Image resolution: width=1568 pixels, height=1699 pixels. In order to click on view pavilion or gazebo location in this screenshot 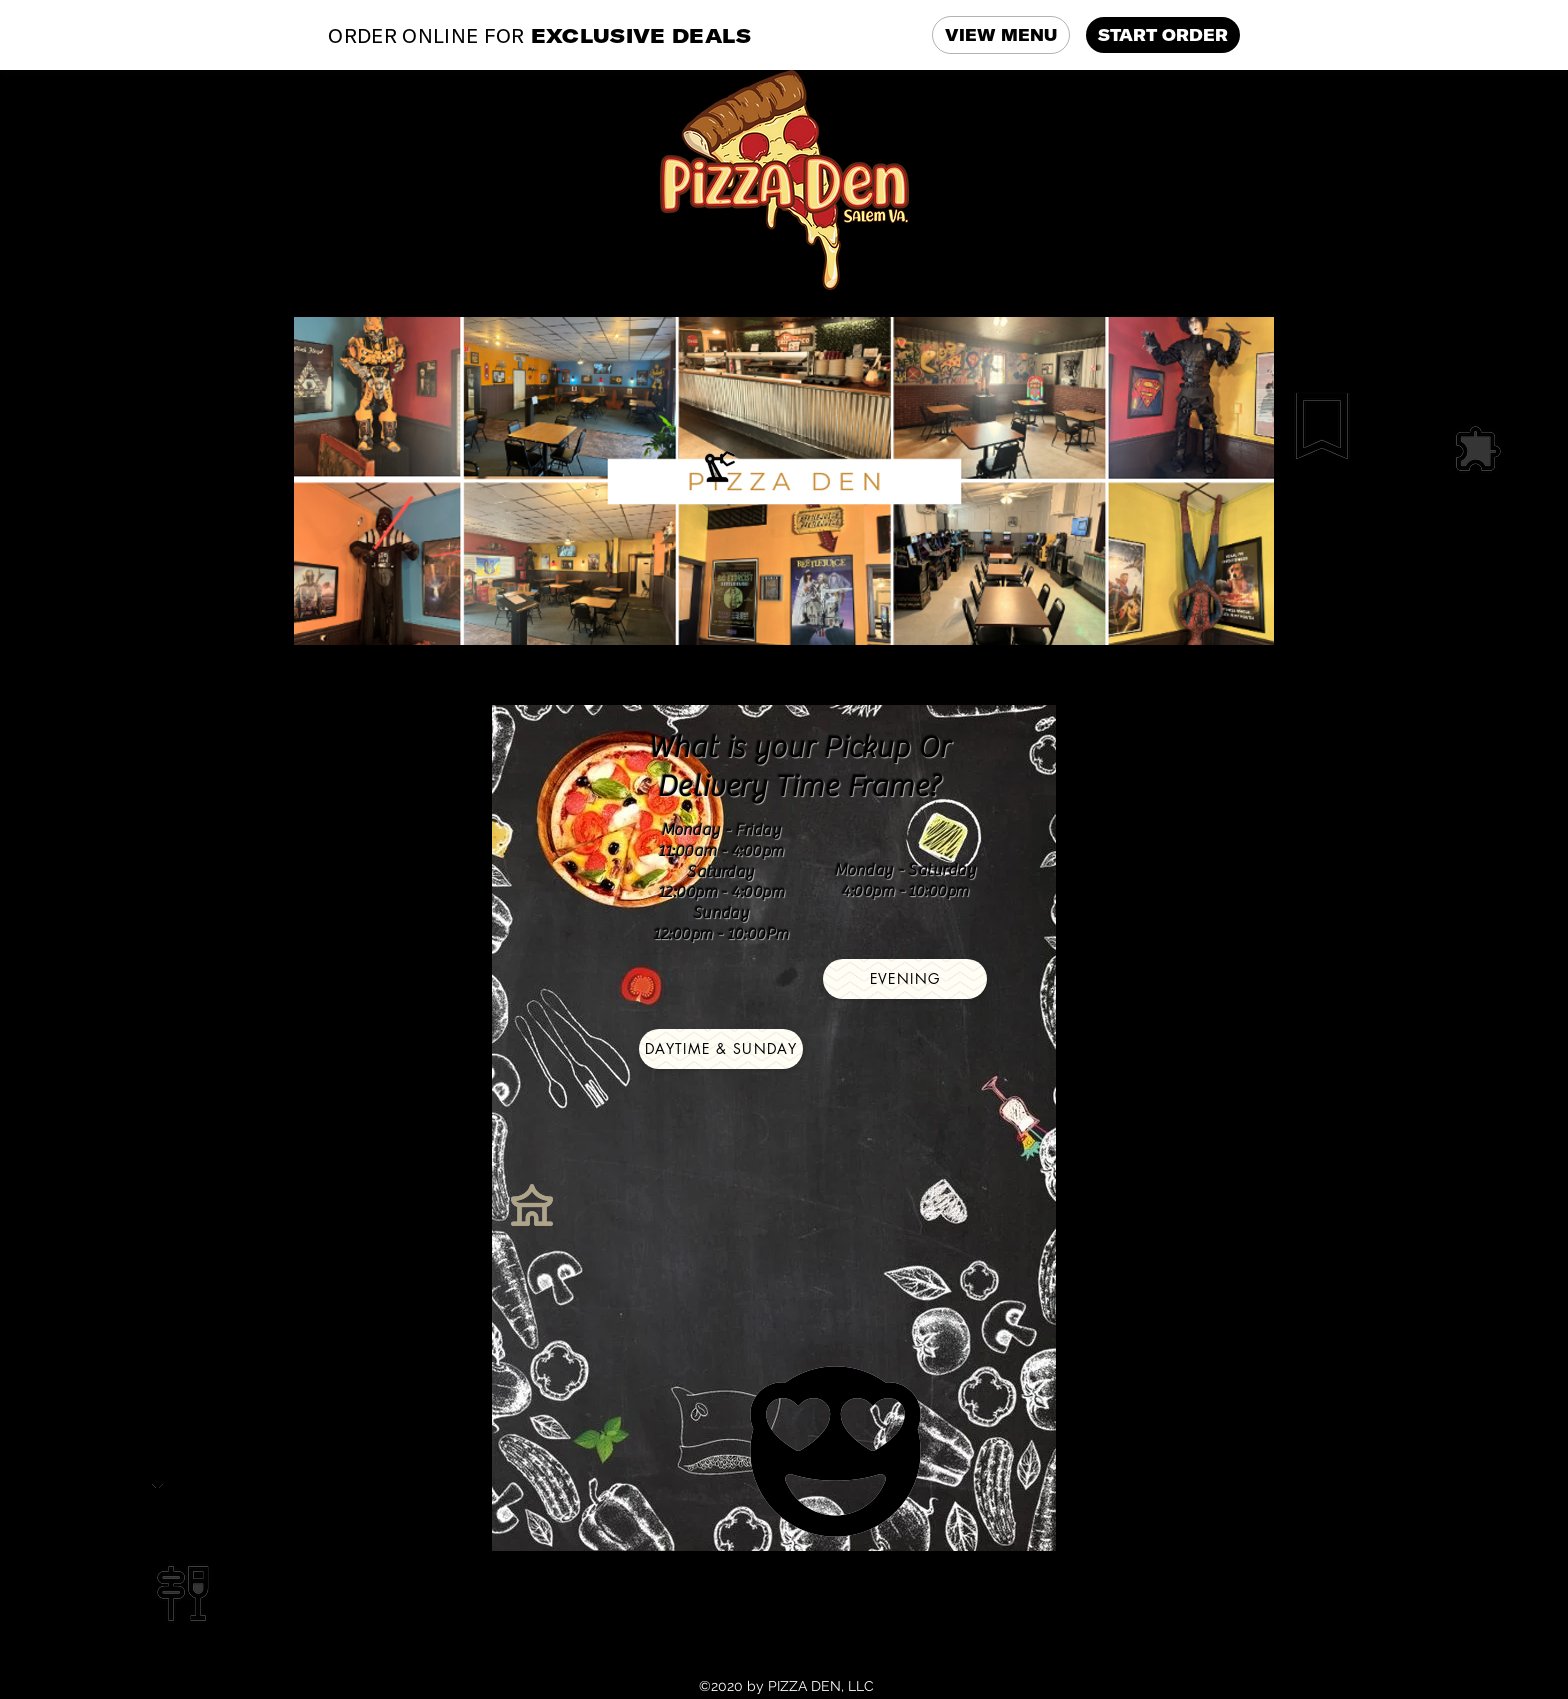, I will do `click(532, 1205)`.